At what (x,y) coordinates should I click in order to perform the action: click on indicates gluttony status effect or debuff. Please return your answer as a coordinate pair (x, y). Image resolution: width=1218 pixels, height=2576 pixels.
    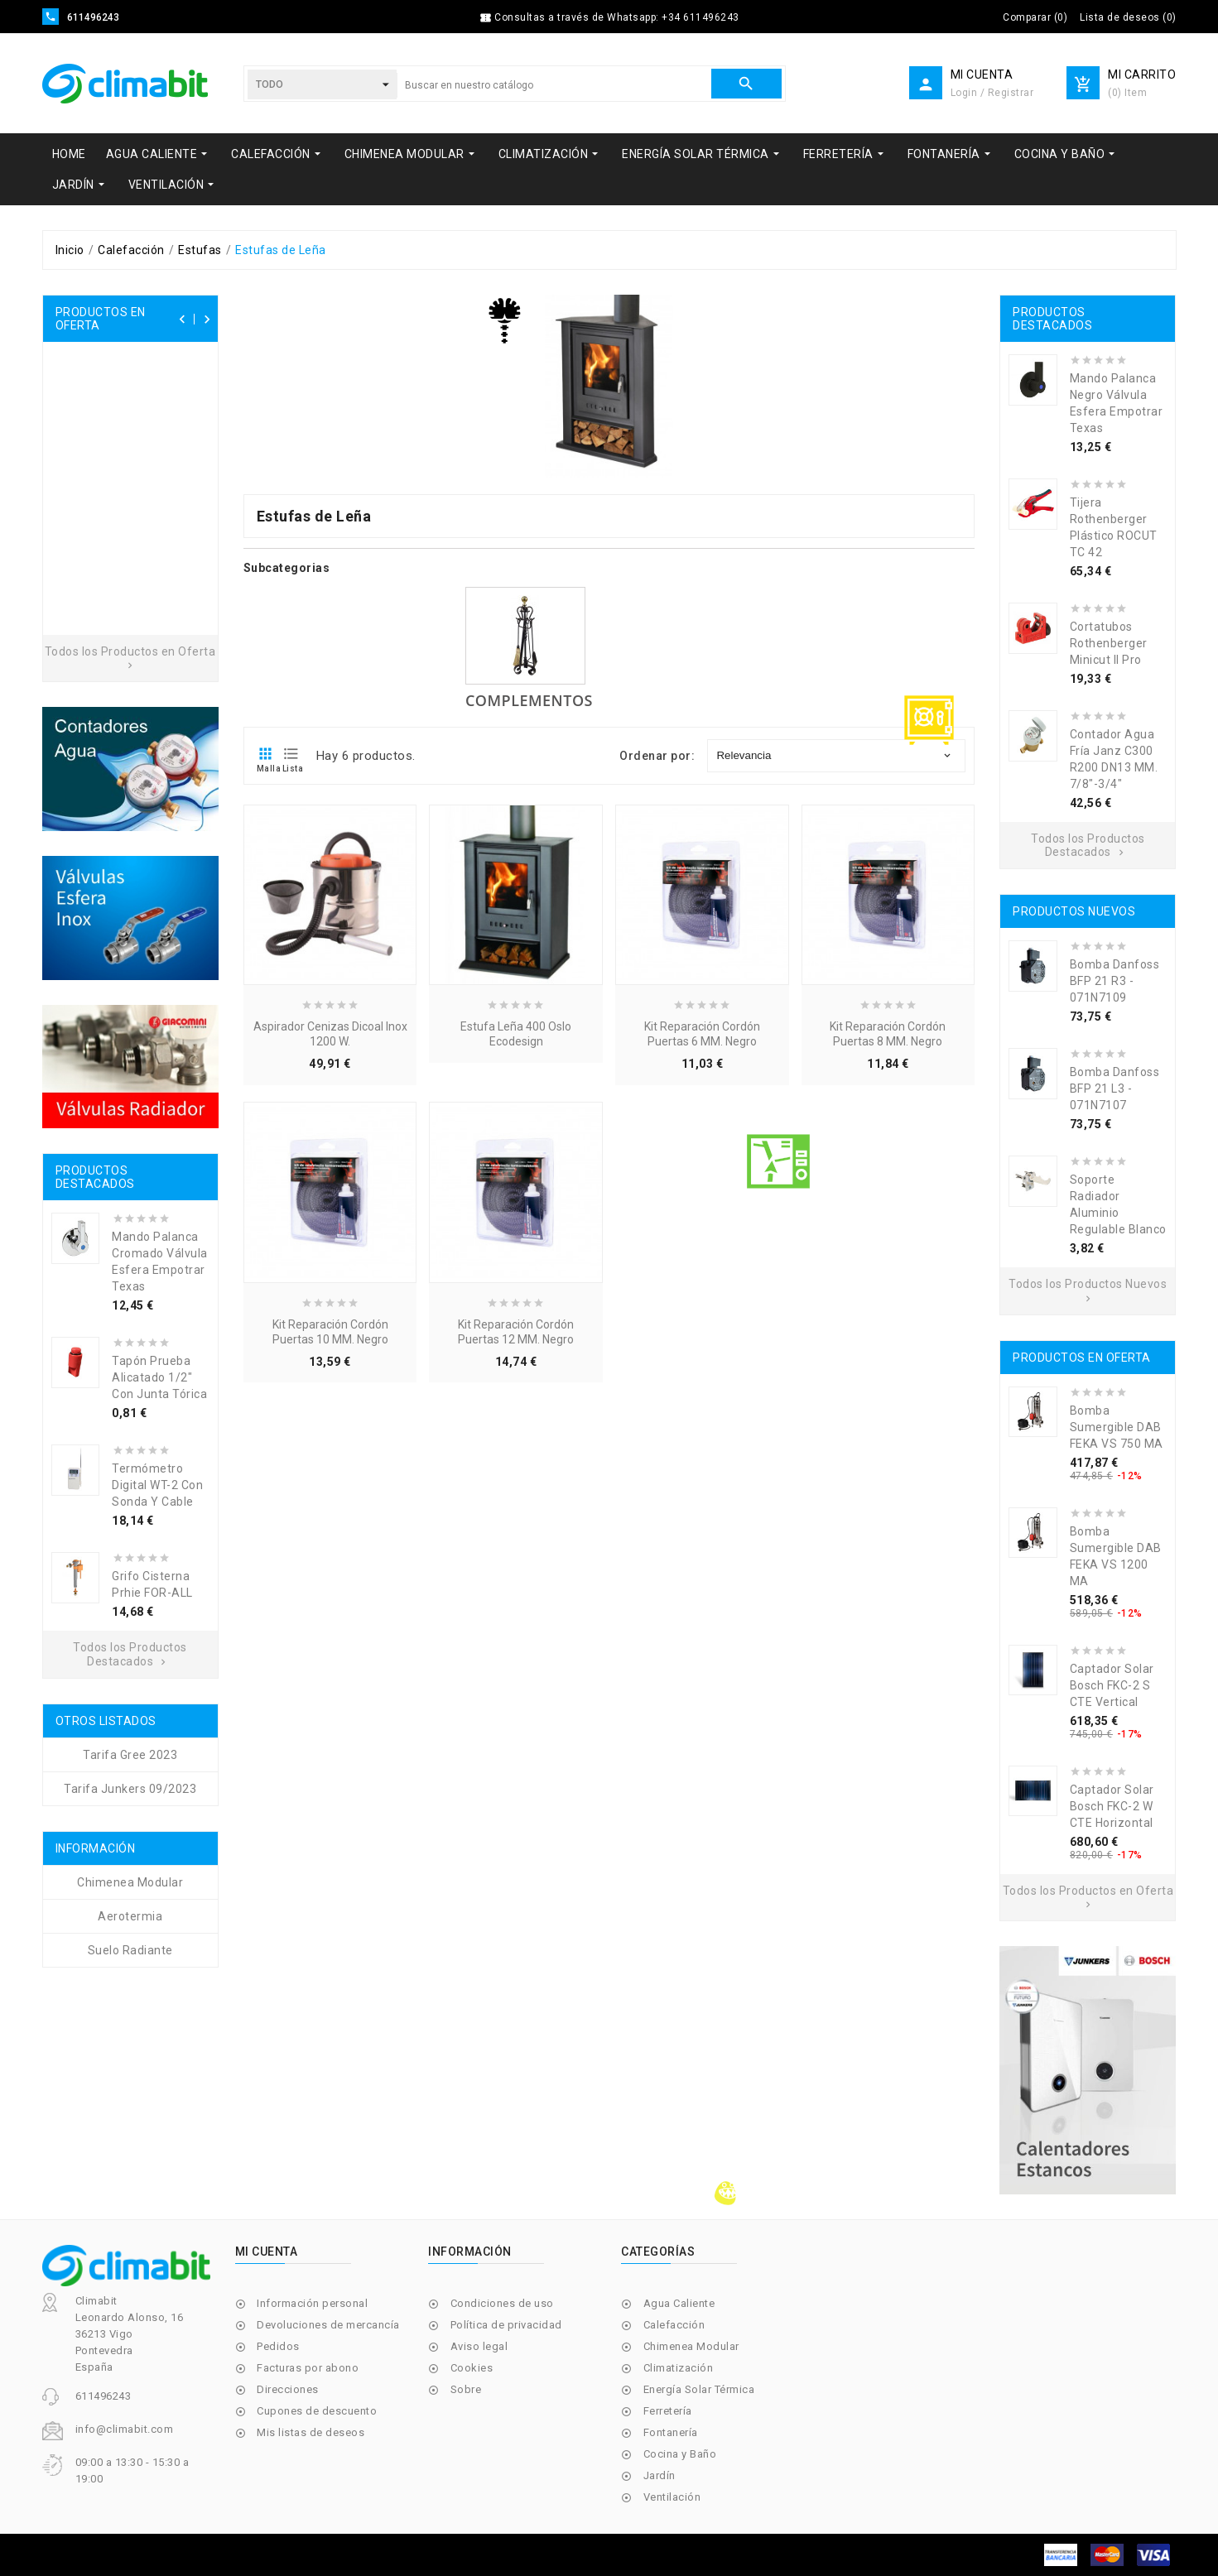
    Looking at the image, I should click on (725, 2193).